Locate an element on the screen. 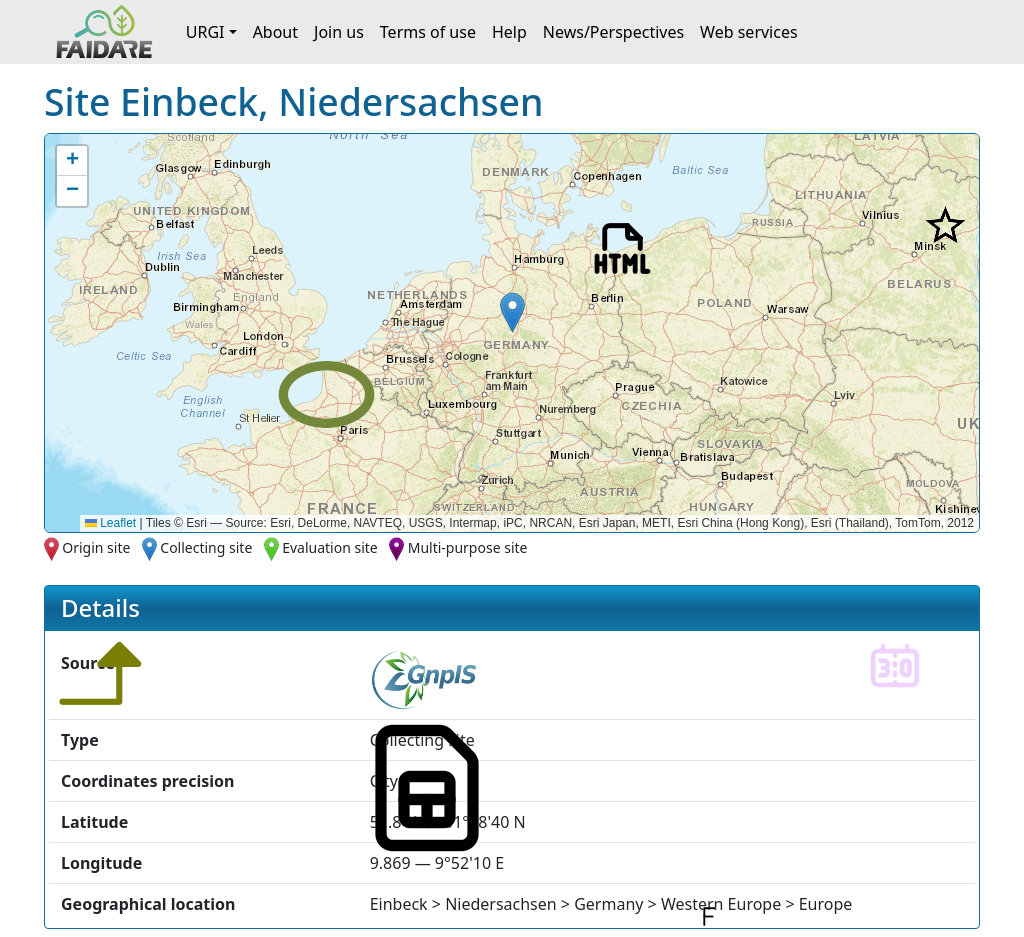  indicates an HTML file type is located at coordinates (622, 248).